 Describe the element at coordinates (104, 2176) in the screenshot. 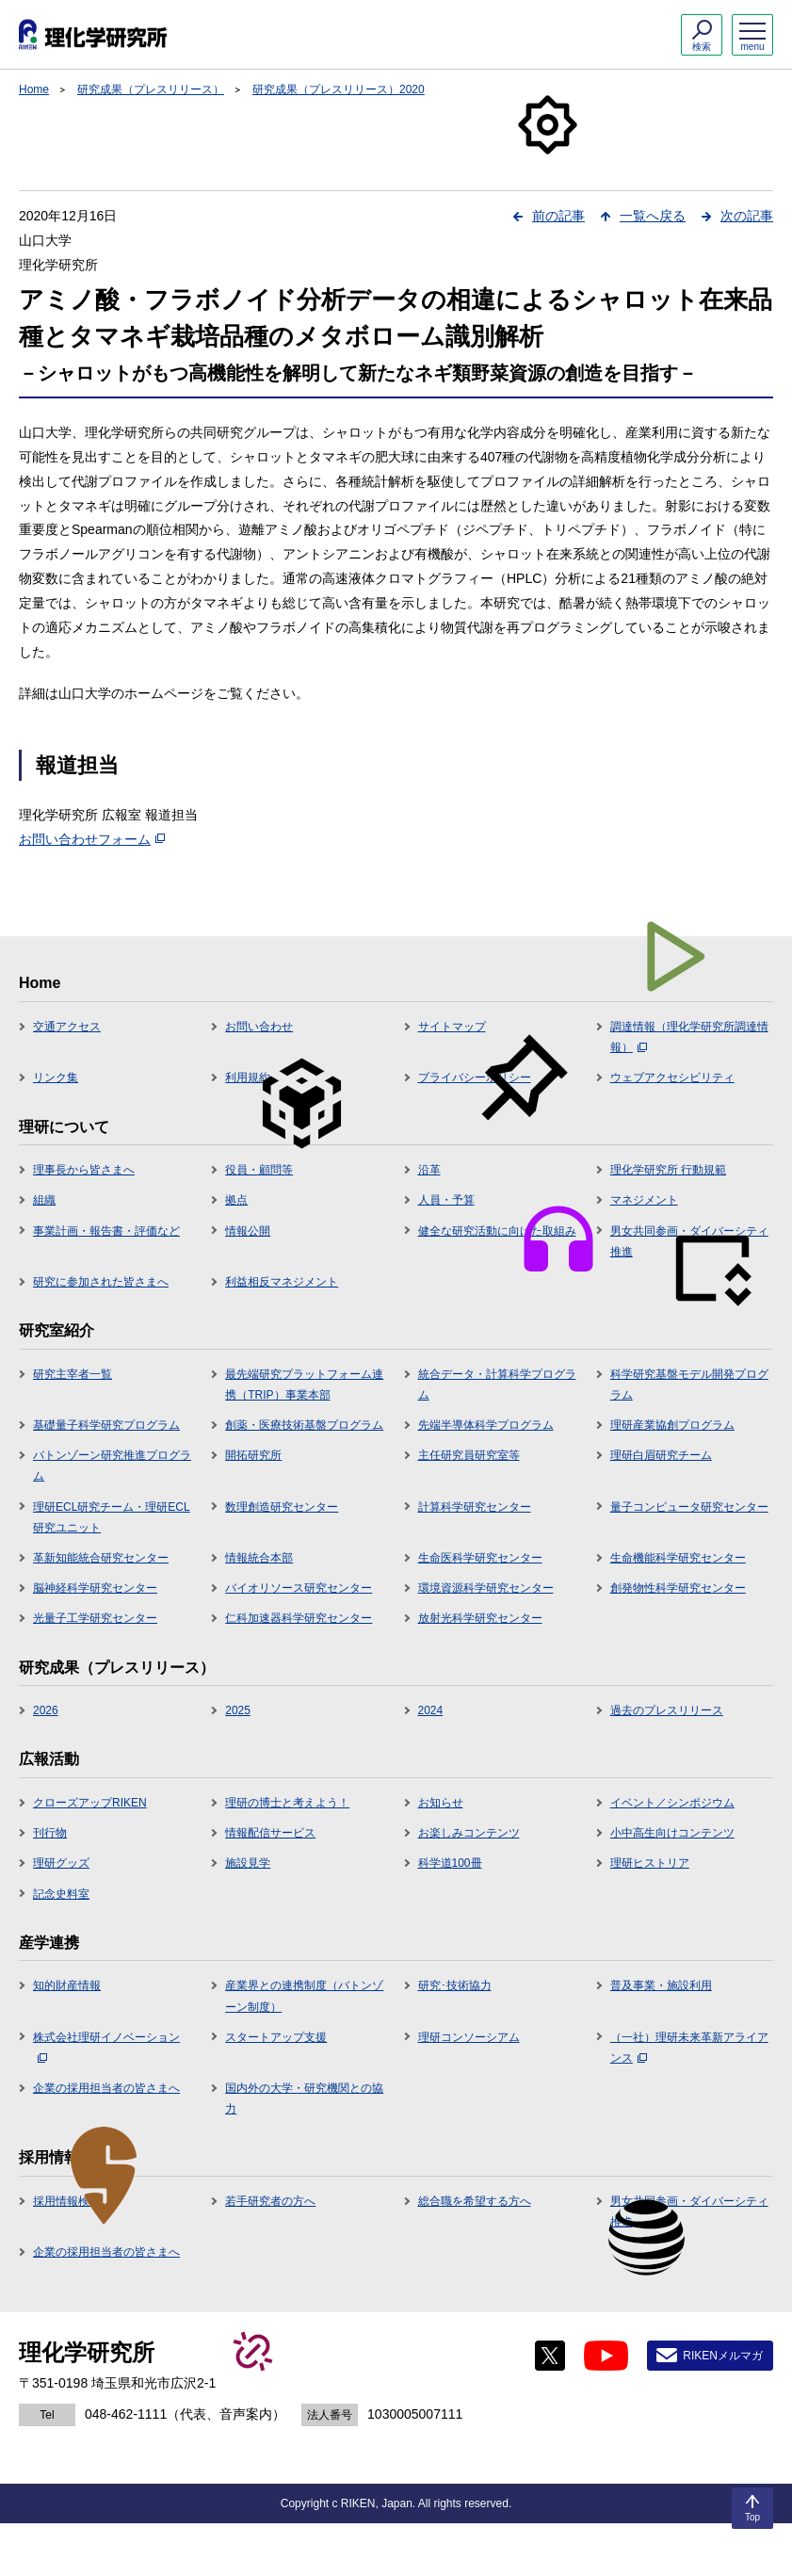

I see `open the Swiggy food delivery app` at that location.